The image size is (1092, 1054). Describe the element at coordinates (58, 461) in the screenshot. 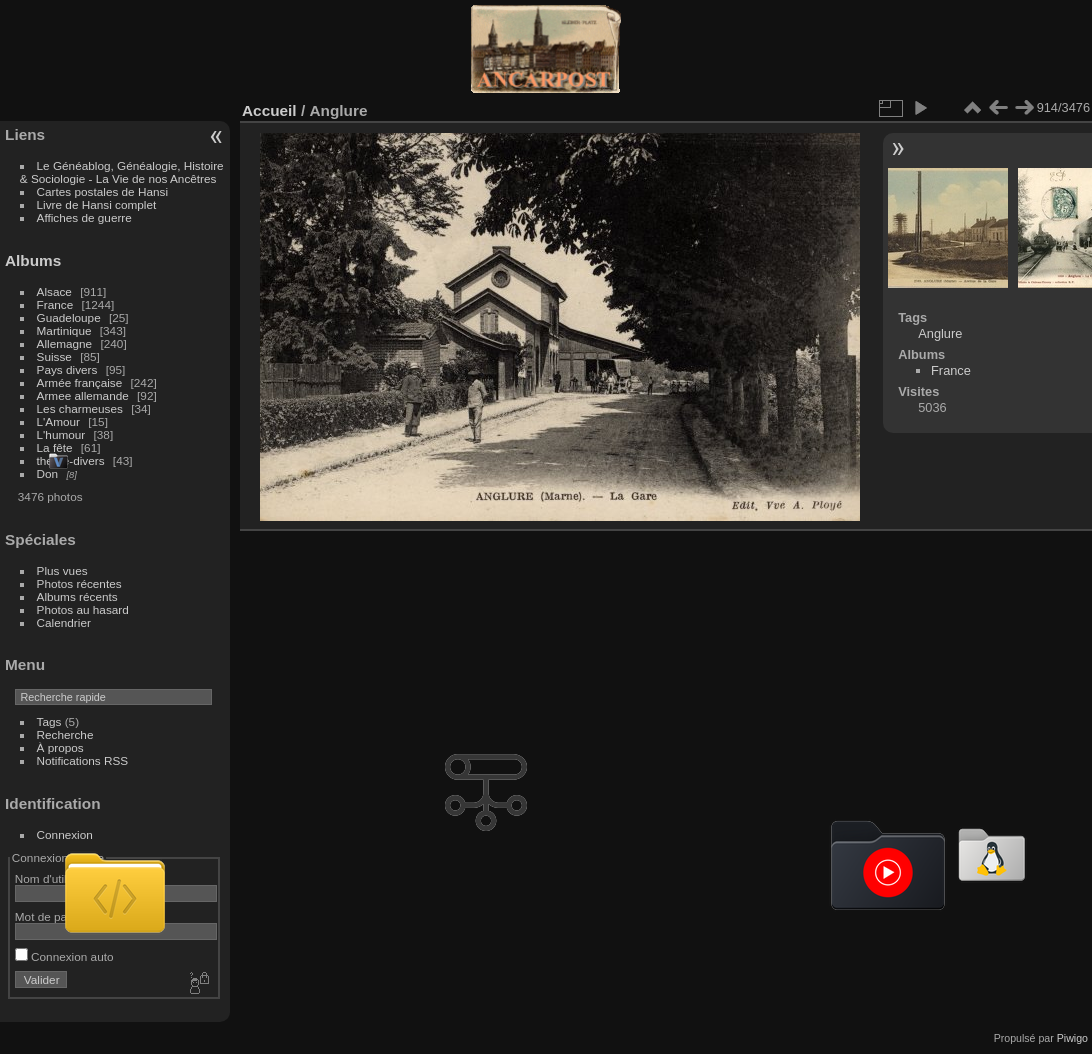

I see `open folder containing files starting with "V"` at that location.